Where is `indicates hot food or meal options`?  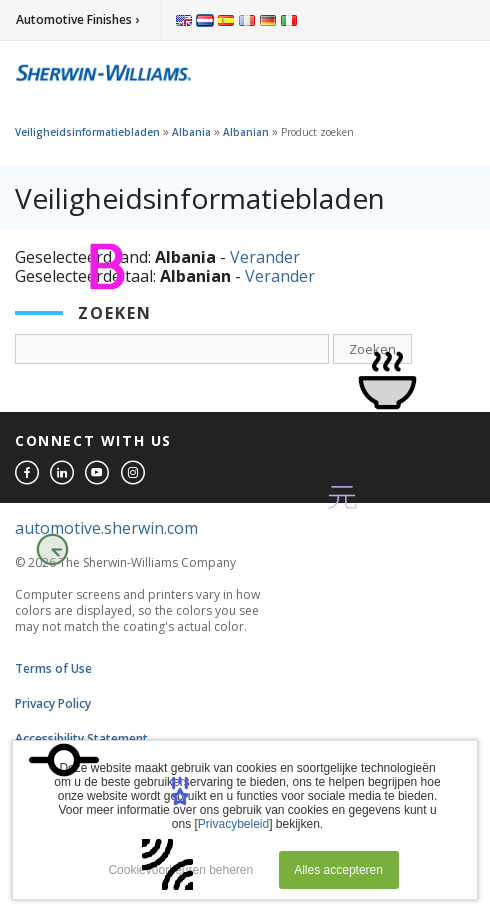 indicates hot food or meal options is located at coordinates (387, 380).